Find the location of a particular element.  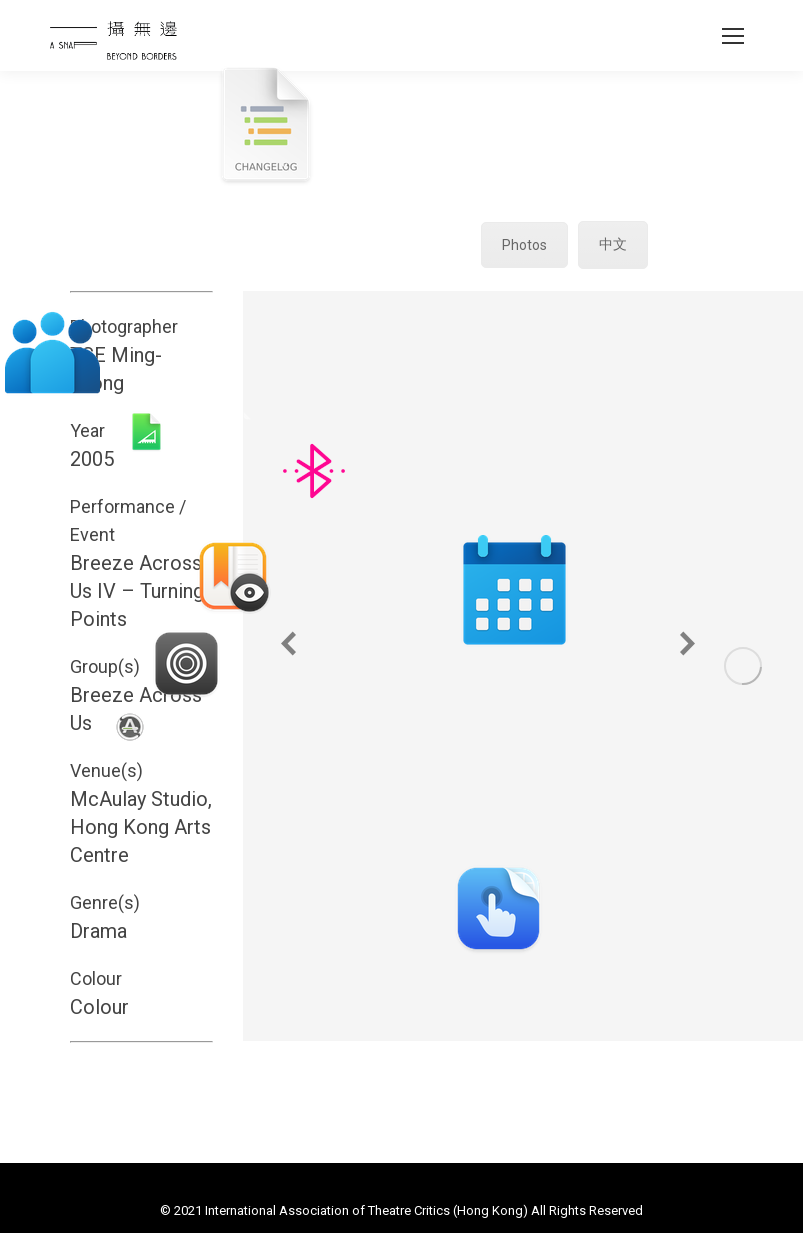

open the people app to manage contacts is located at coordinates (52, 349).